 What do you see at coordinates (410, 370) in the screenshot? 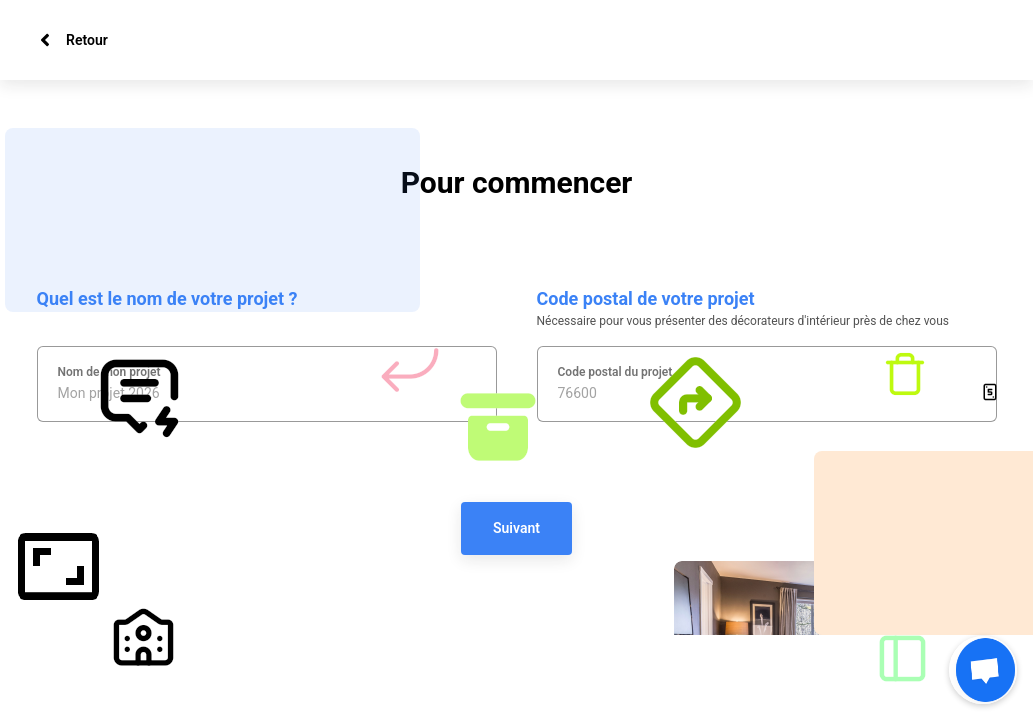
I see `reply to a message` at bounding box center [410, 370].